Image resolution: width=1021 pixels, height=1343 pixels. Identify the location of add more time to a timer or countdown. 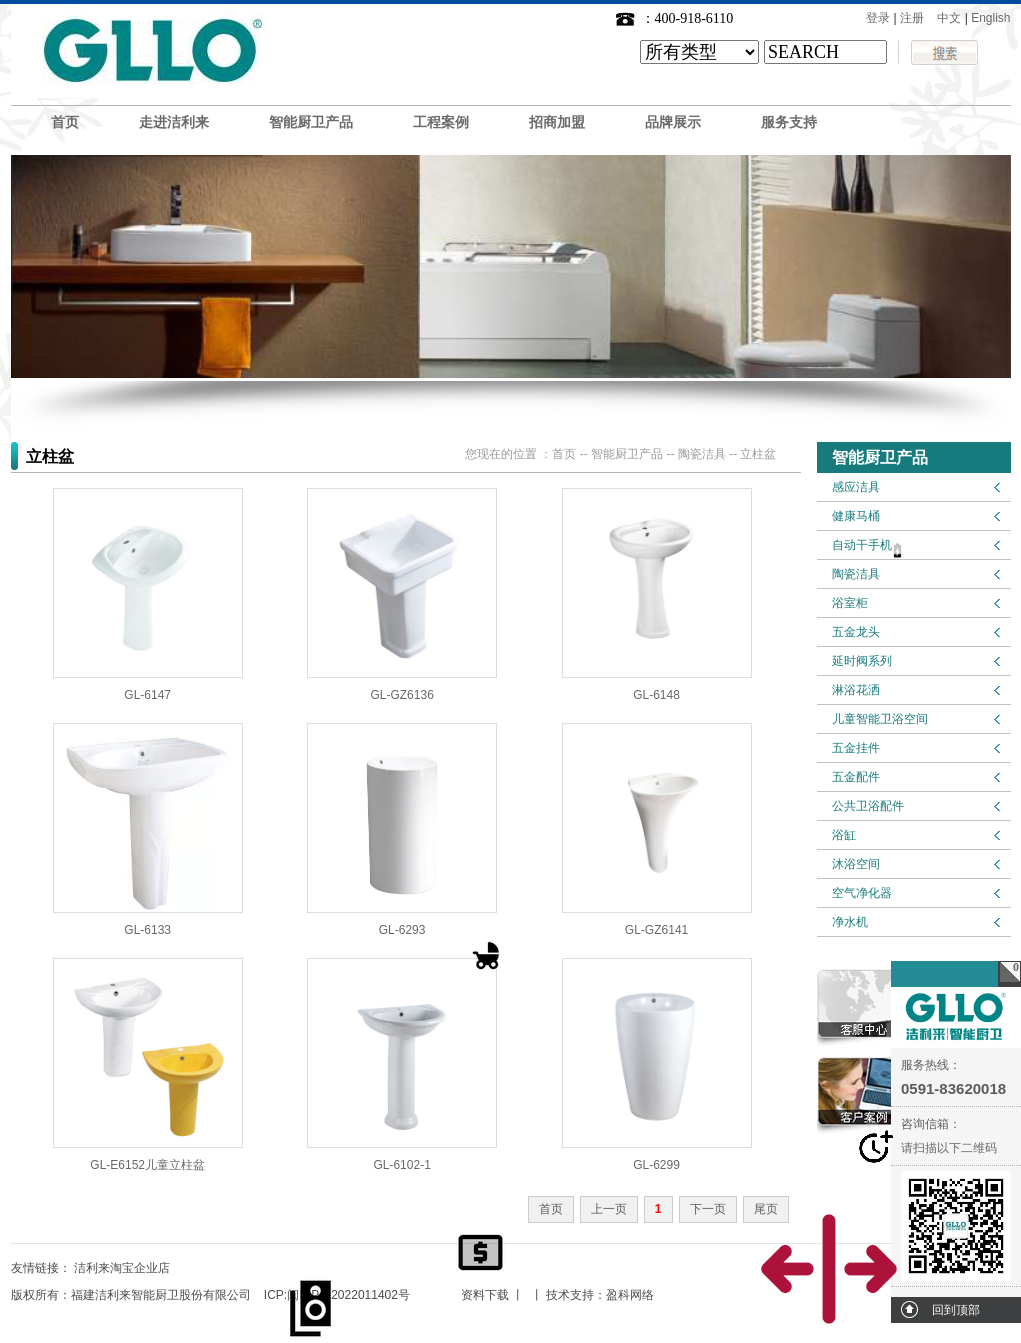
(875, 1146).